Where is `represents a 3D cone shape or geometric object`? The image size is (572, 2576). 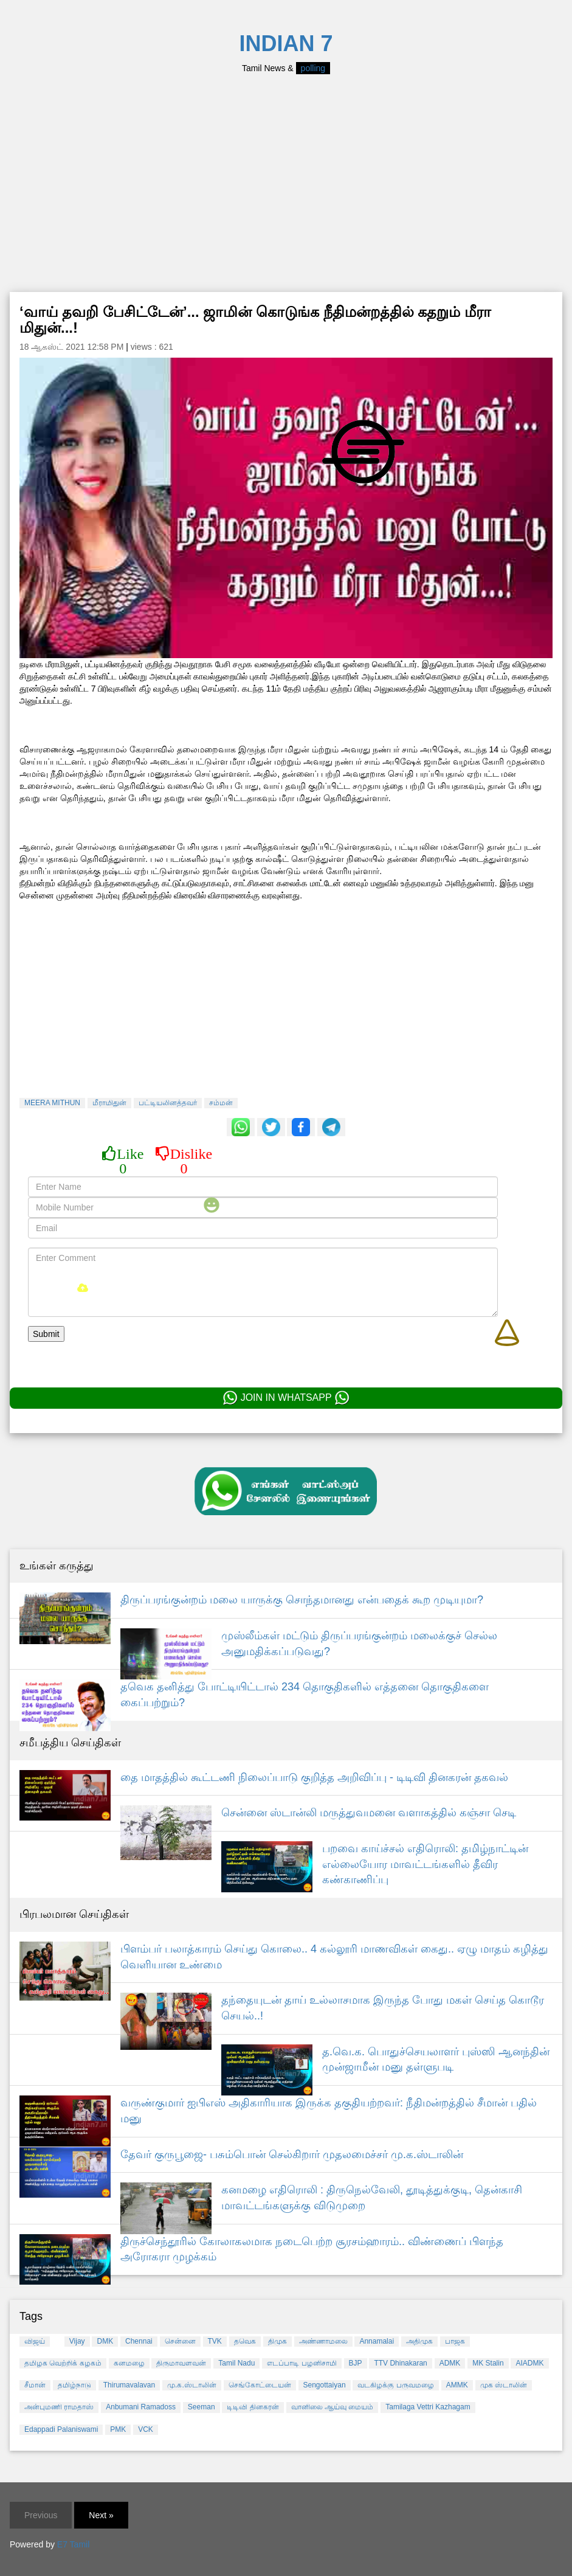
represents a 3D cone shape or geometric object is located at coordinates (507, 1333).